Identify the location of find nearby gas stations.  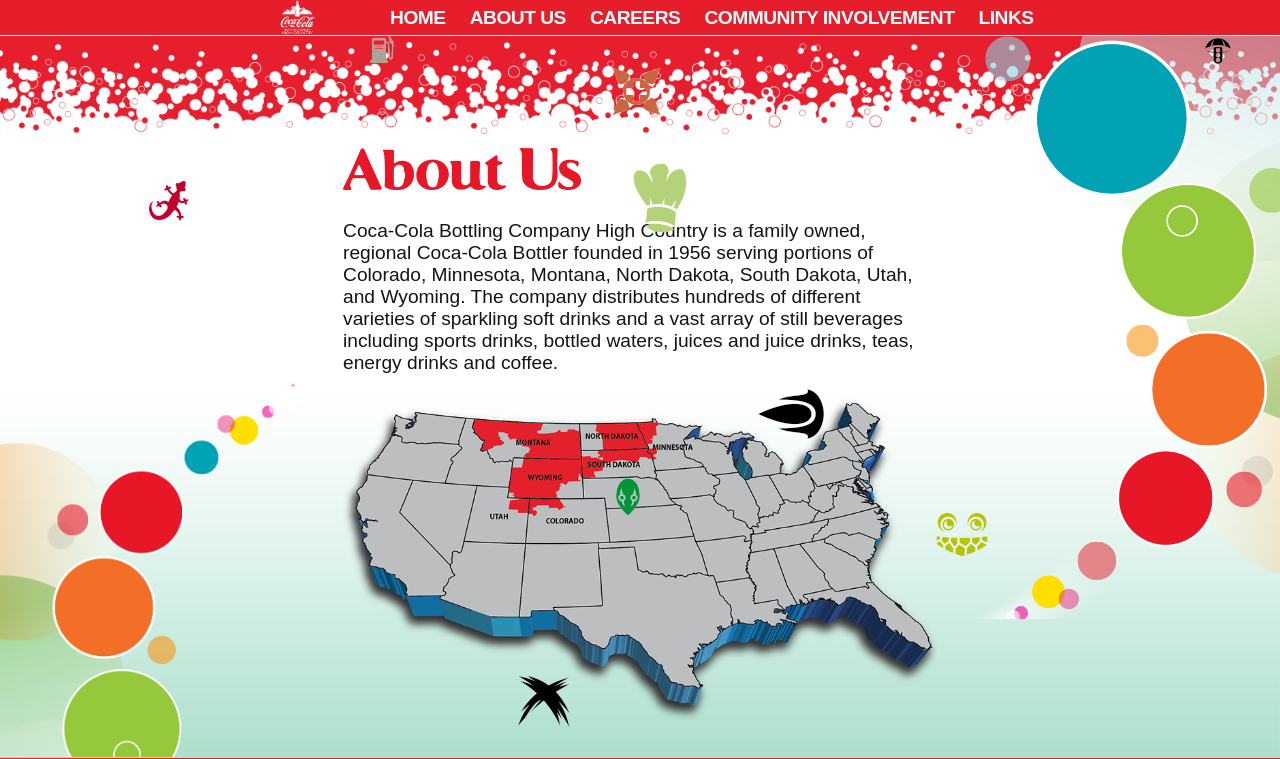
(382, 49).